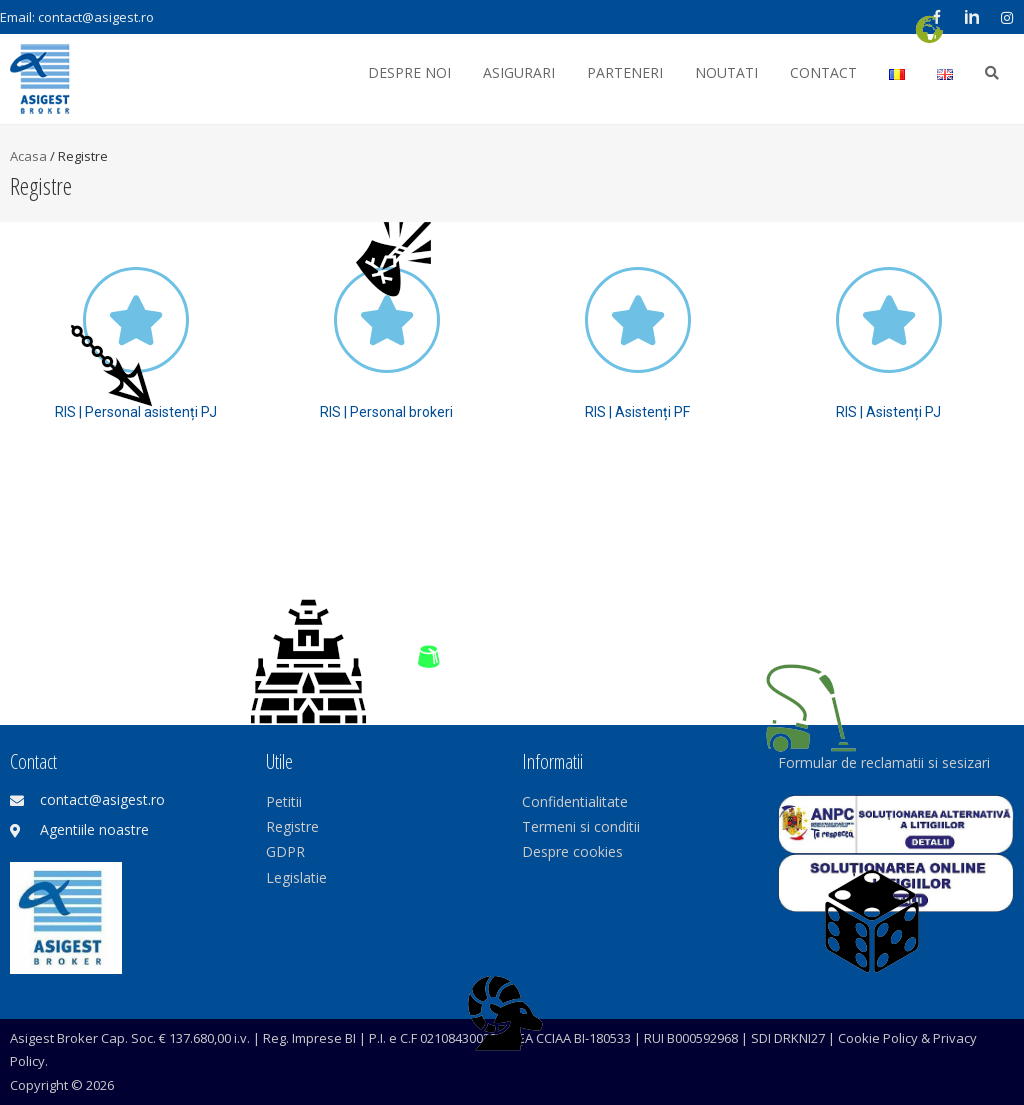 Image resolution: width=1024 pixels, height=1105 pixels. Describe the element at coordinates (811, 708) in the screenshot. I see `access cleaning or vacuum robot controls` at that location.